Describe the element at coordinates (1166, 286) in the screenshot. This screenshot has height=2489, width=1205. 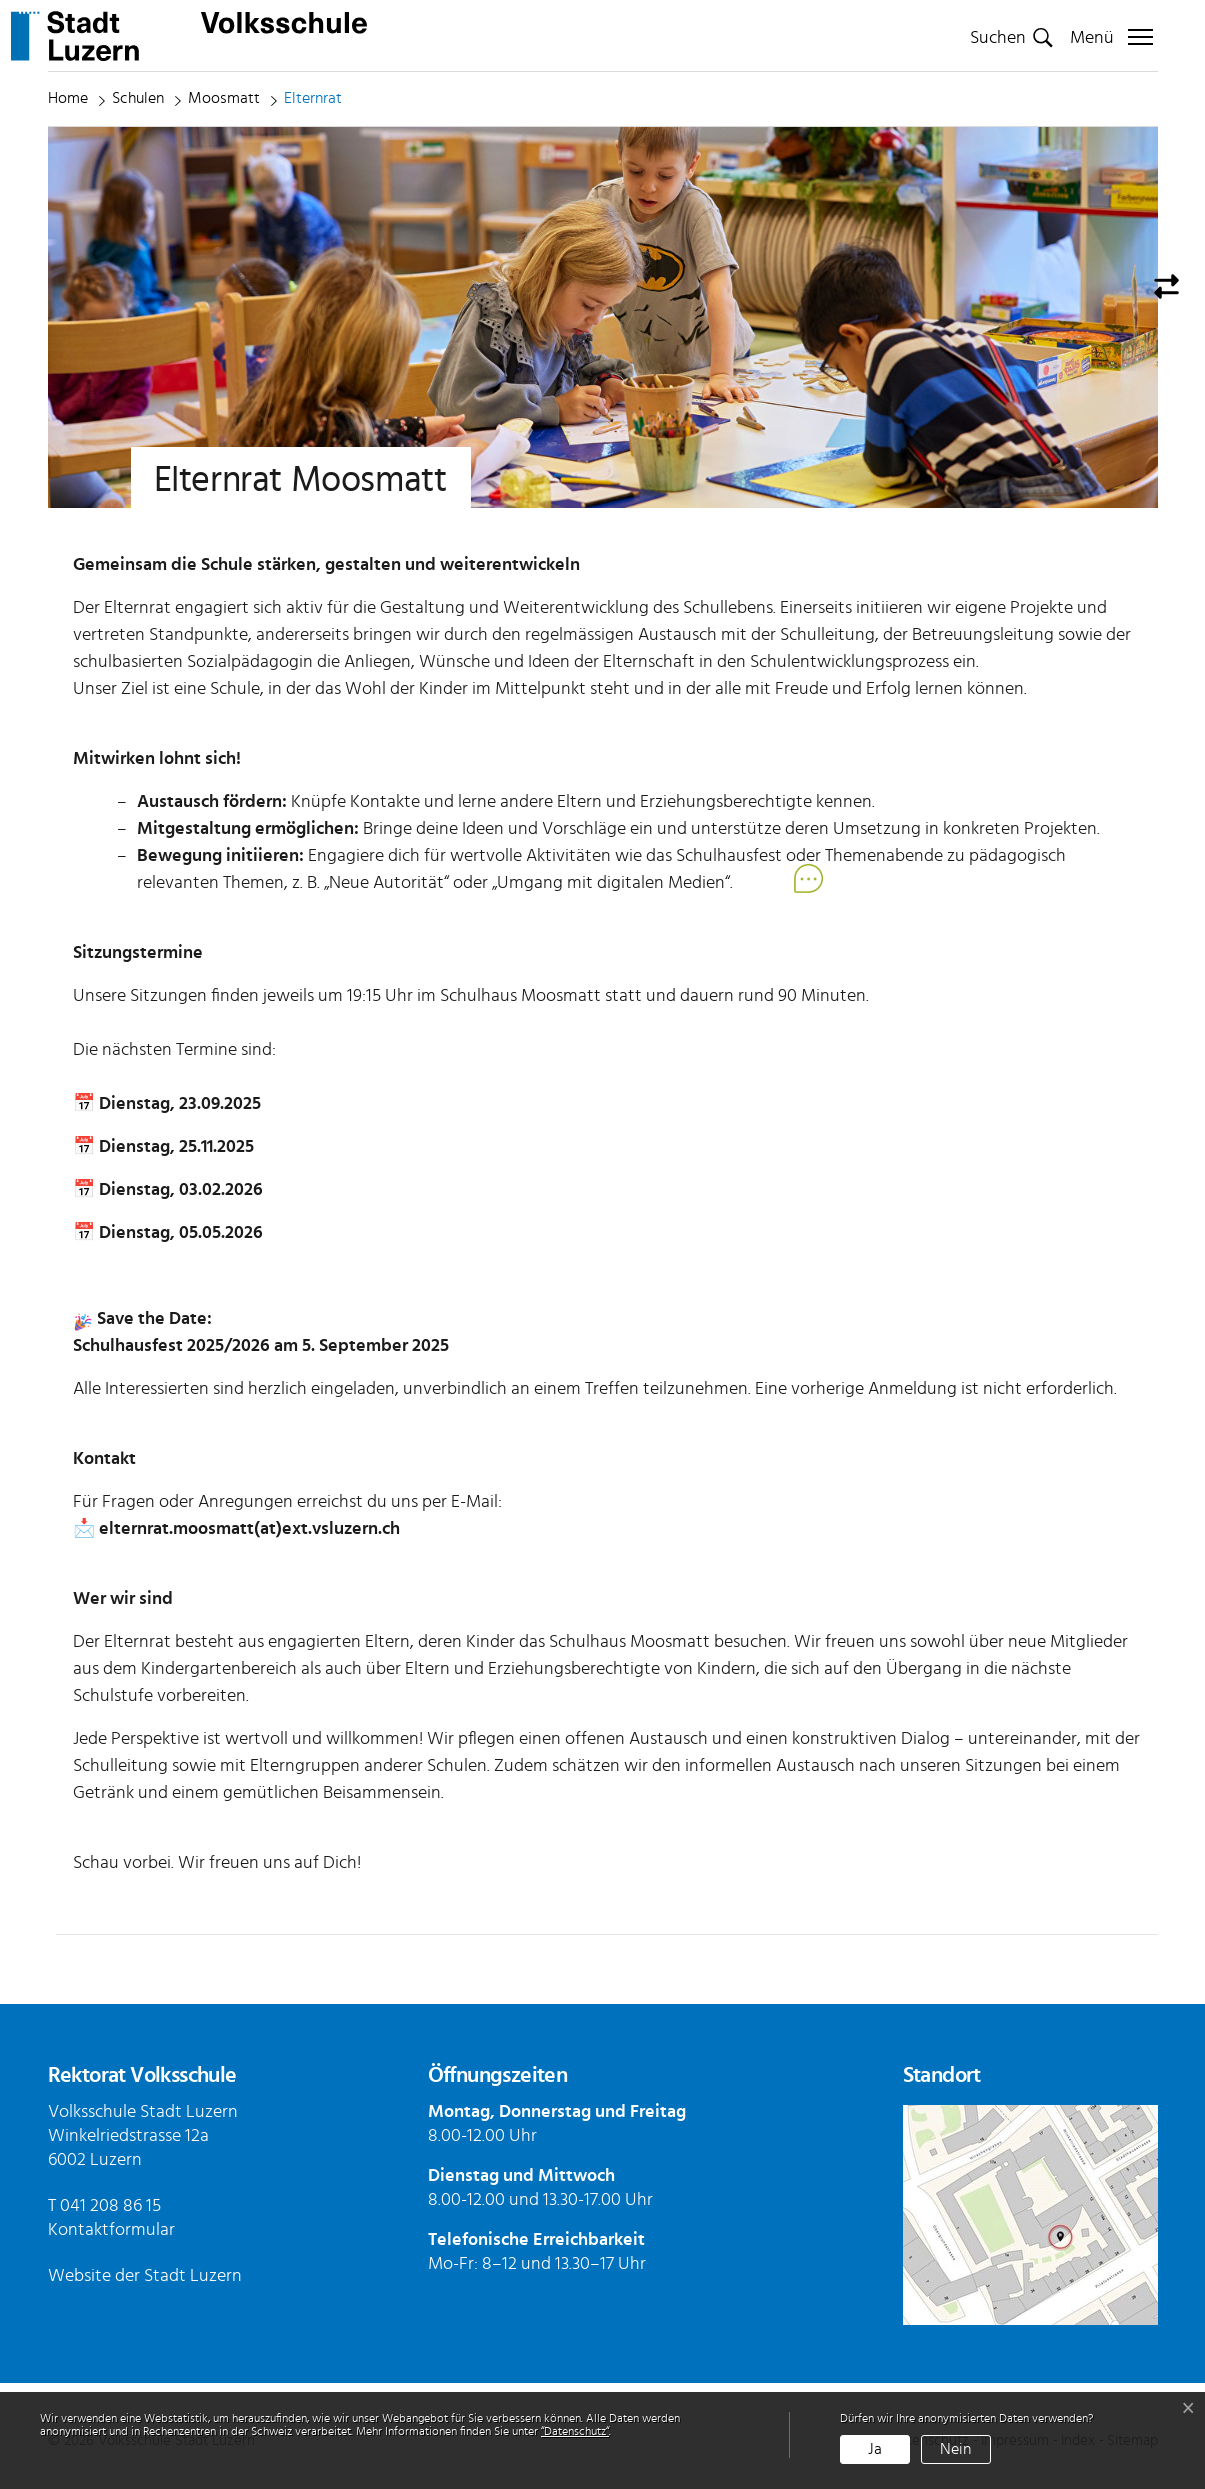
I see `swap or exchange items` at that location.